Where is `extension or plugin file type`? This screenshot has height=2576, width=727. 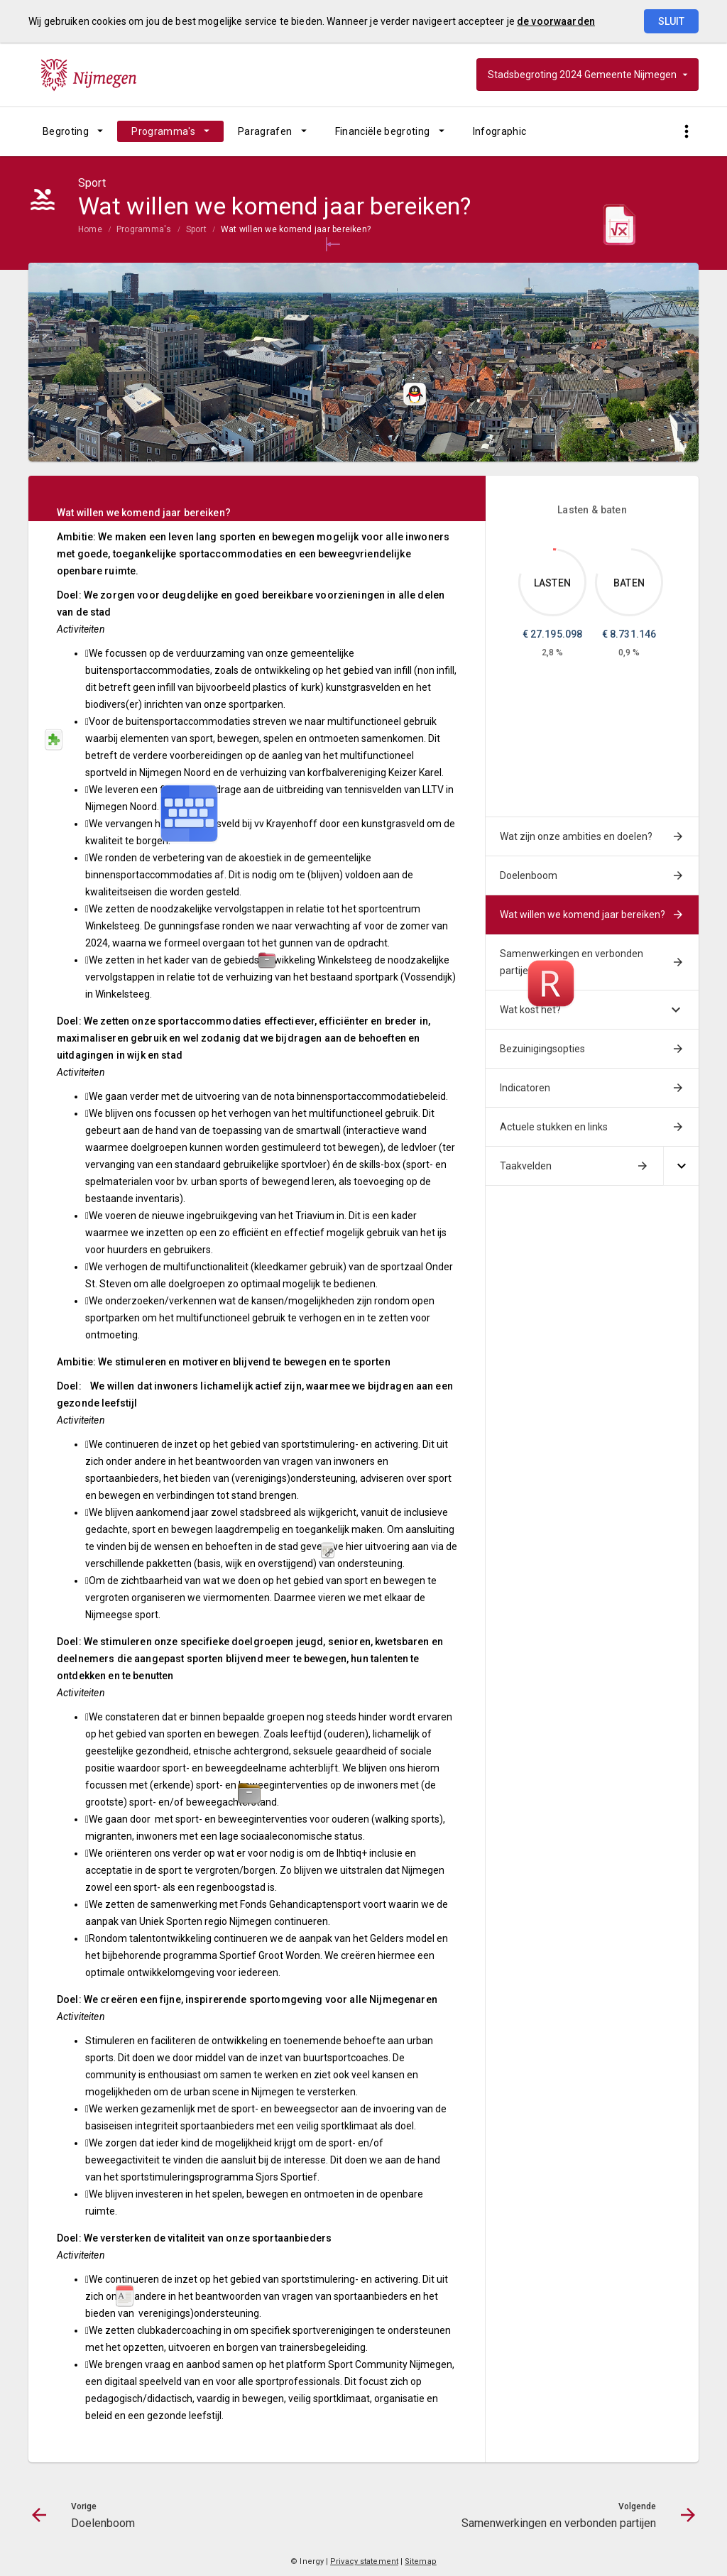
extension or plugin file type is located at coordinates (53, 739).